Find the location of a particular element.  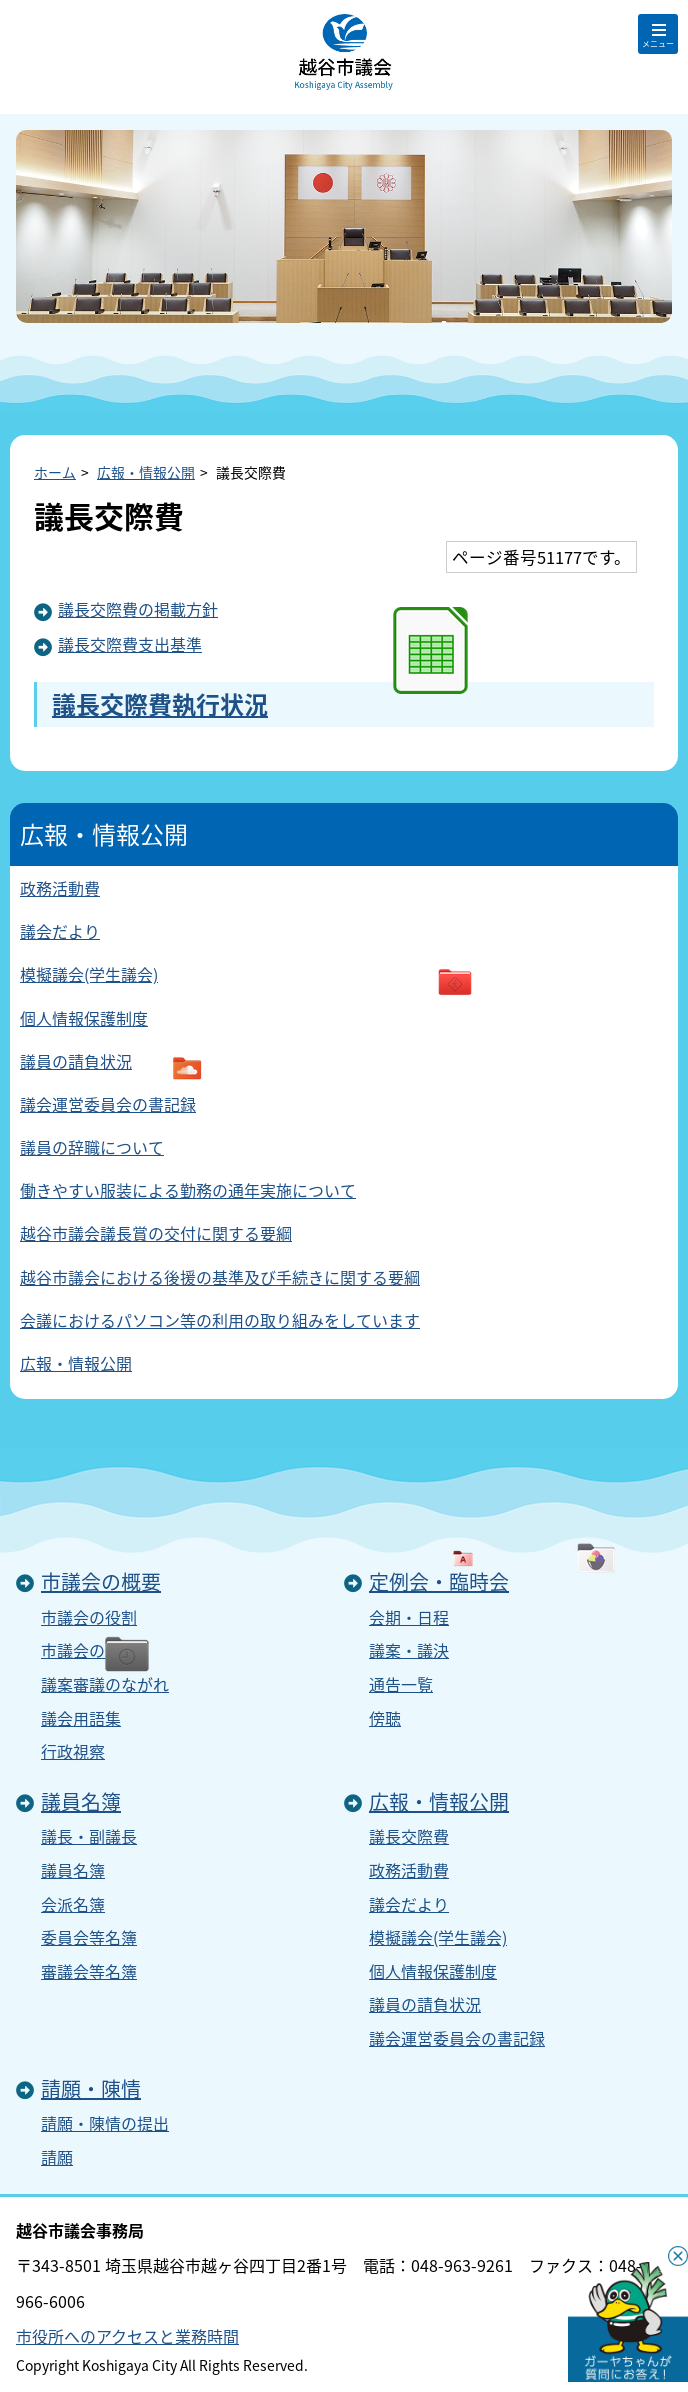

folder containing AutoCAD project files is located at coordinates (463, 1559).